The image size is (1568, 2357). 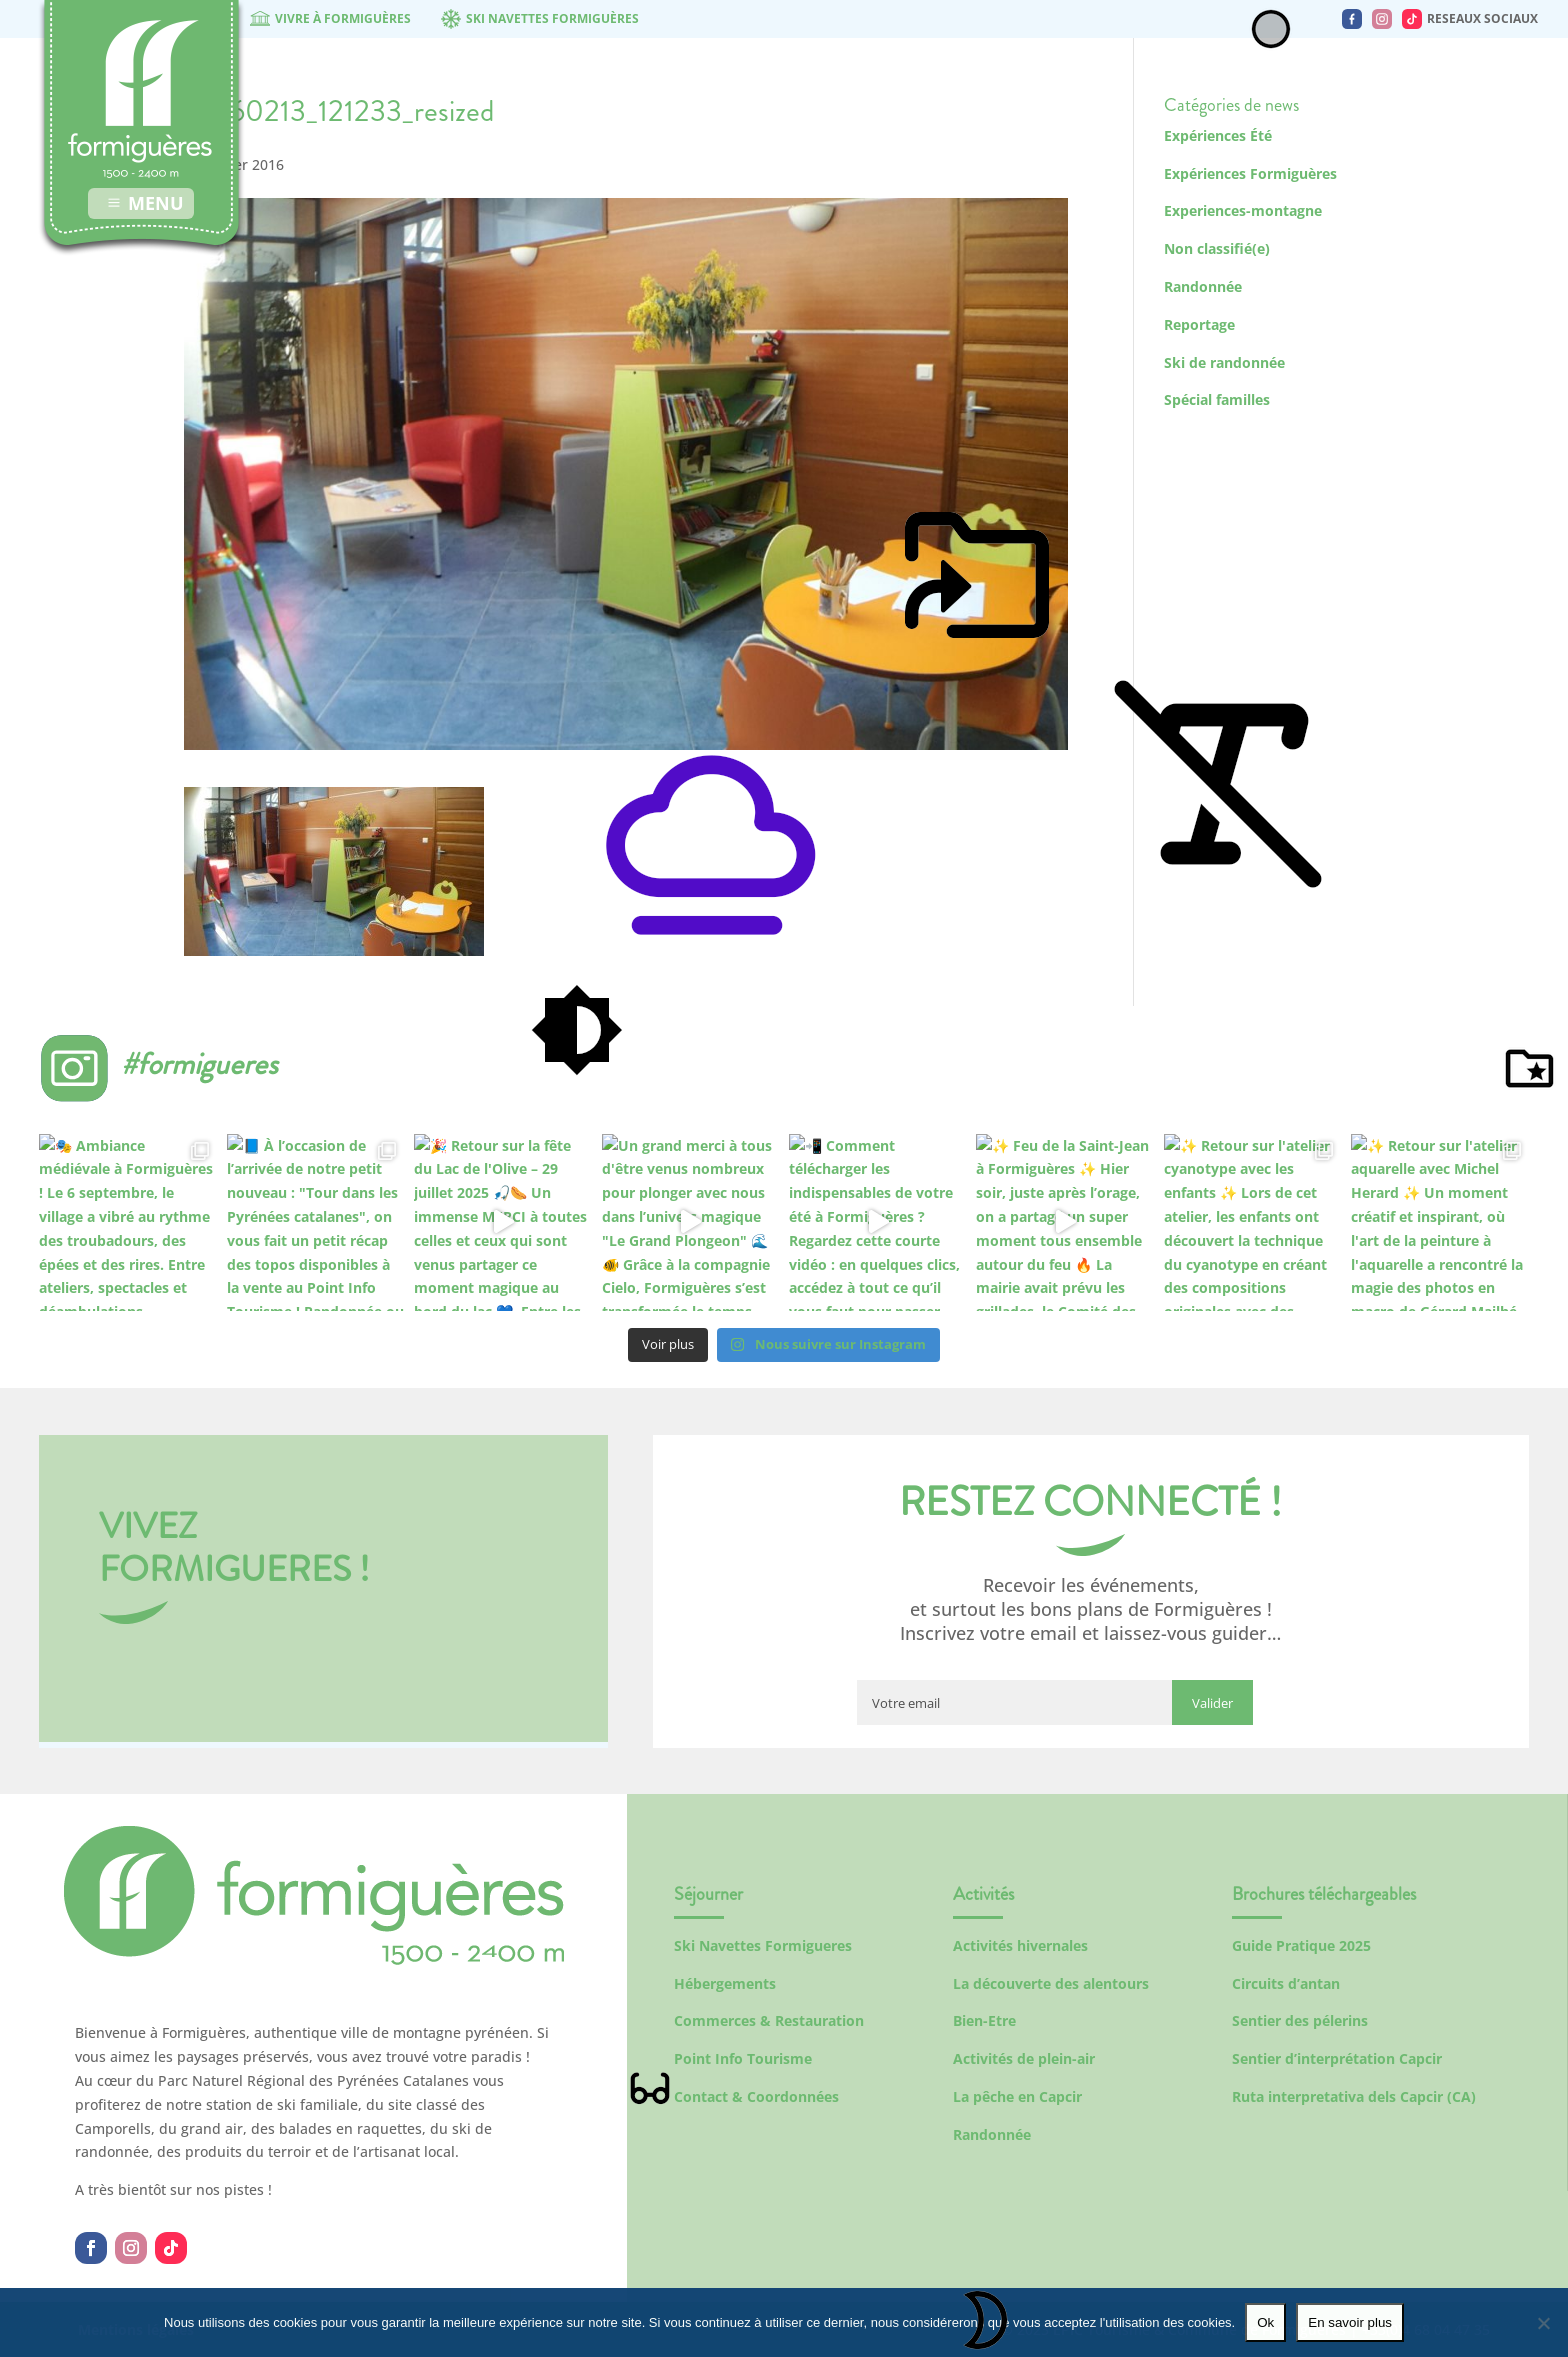 What do you see at coordinates (707, 850) in the screenshot?
I see `indicates foggy weather conditions` at bounding box center [707, 850].